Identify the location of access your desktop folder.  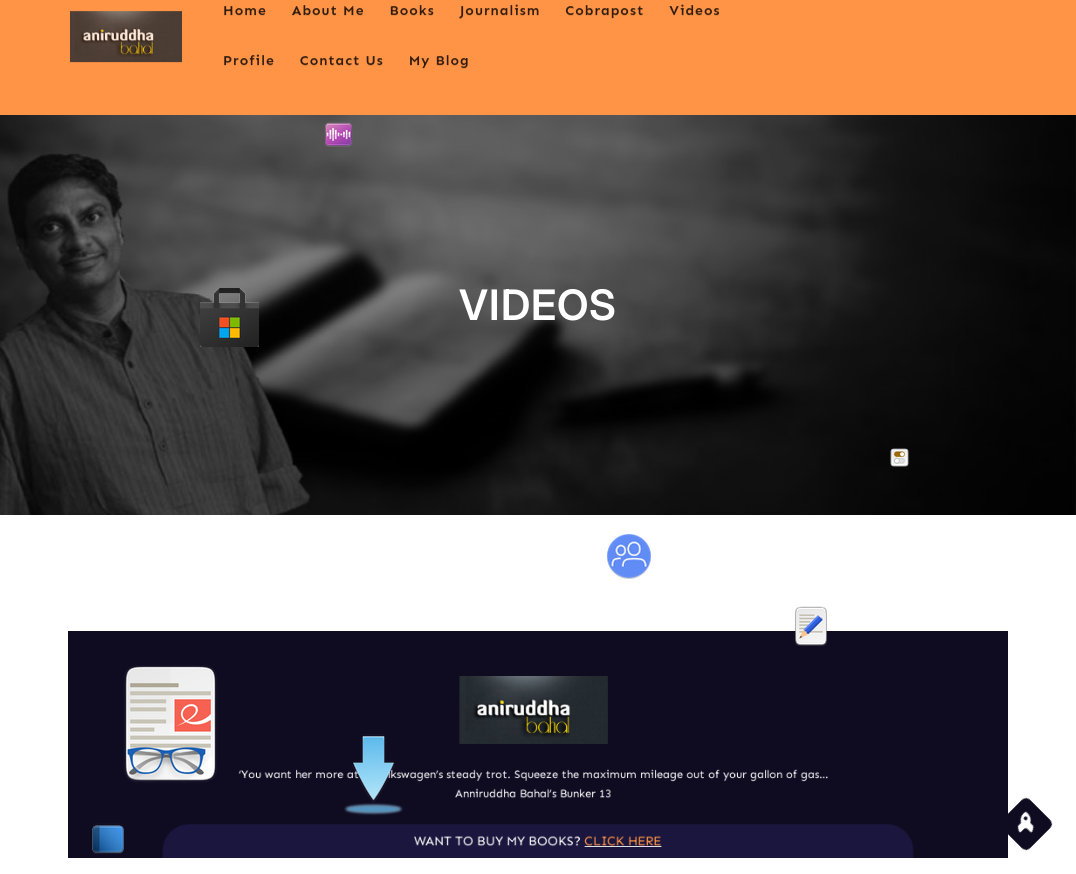
(108, 838).